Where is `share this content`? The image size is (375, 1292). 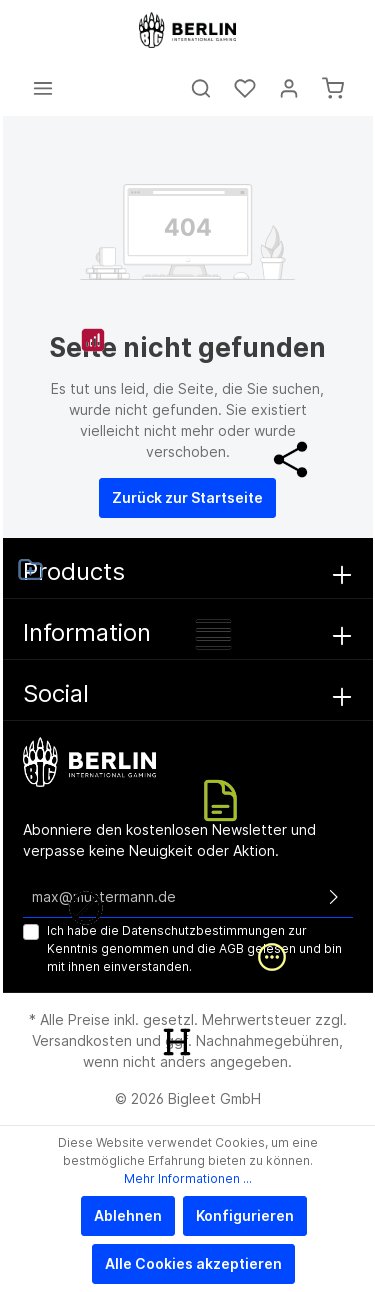
share this content is located at coordinates (290, 459).